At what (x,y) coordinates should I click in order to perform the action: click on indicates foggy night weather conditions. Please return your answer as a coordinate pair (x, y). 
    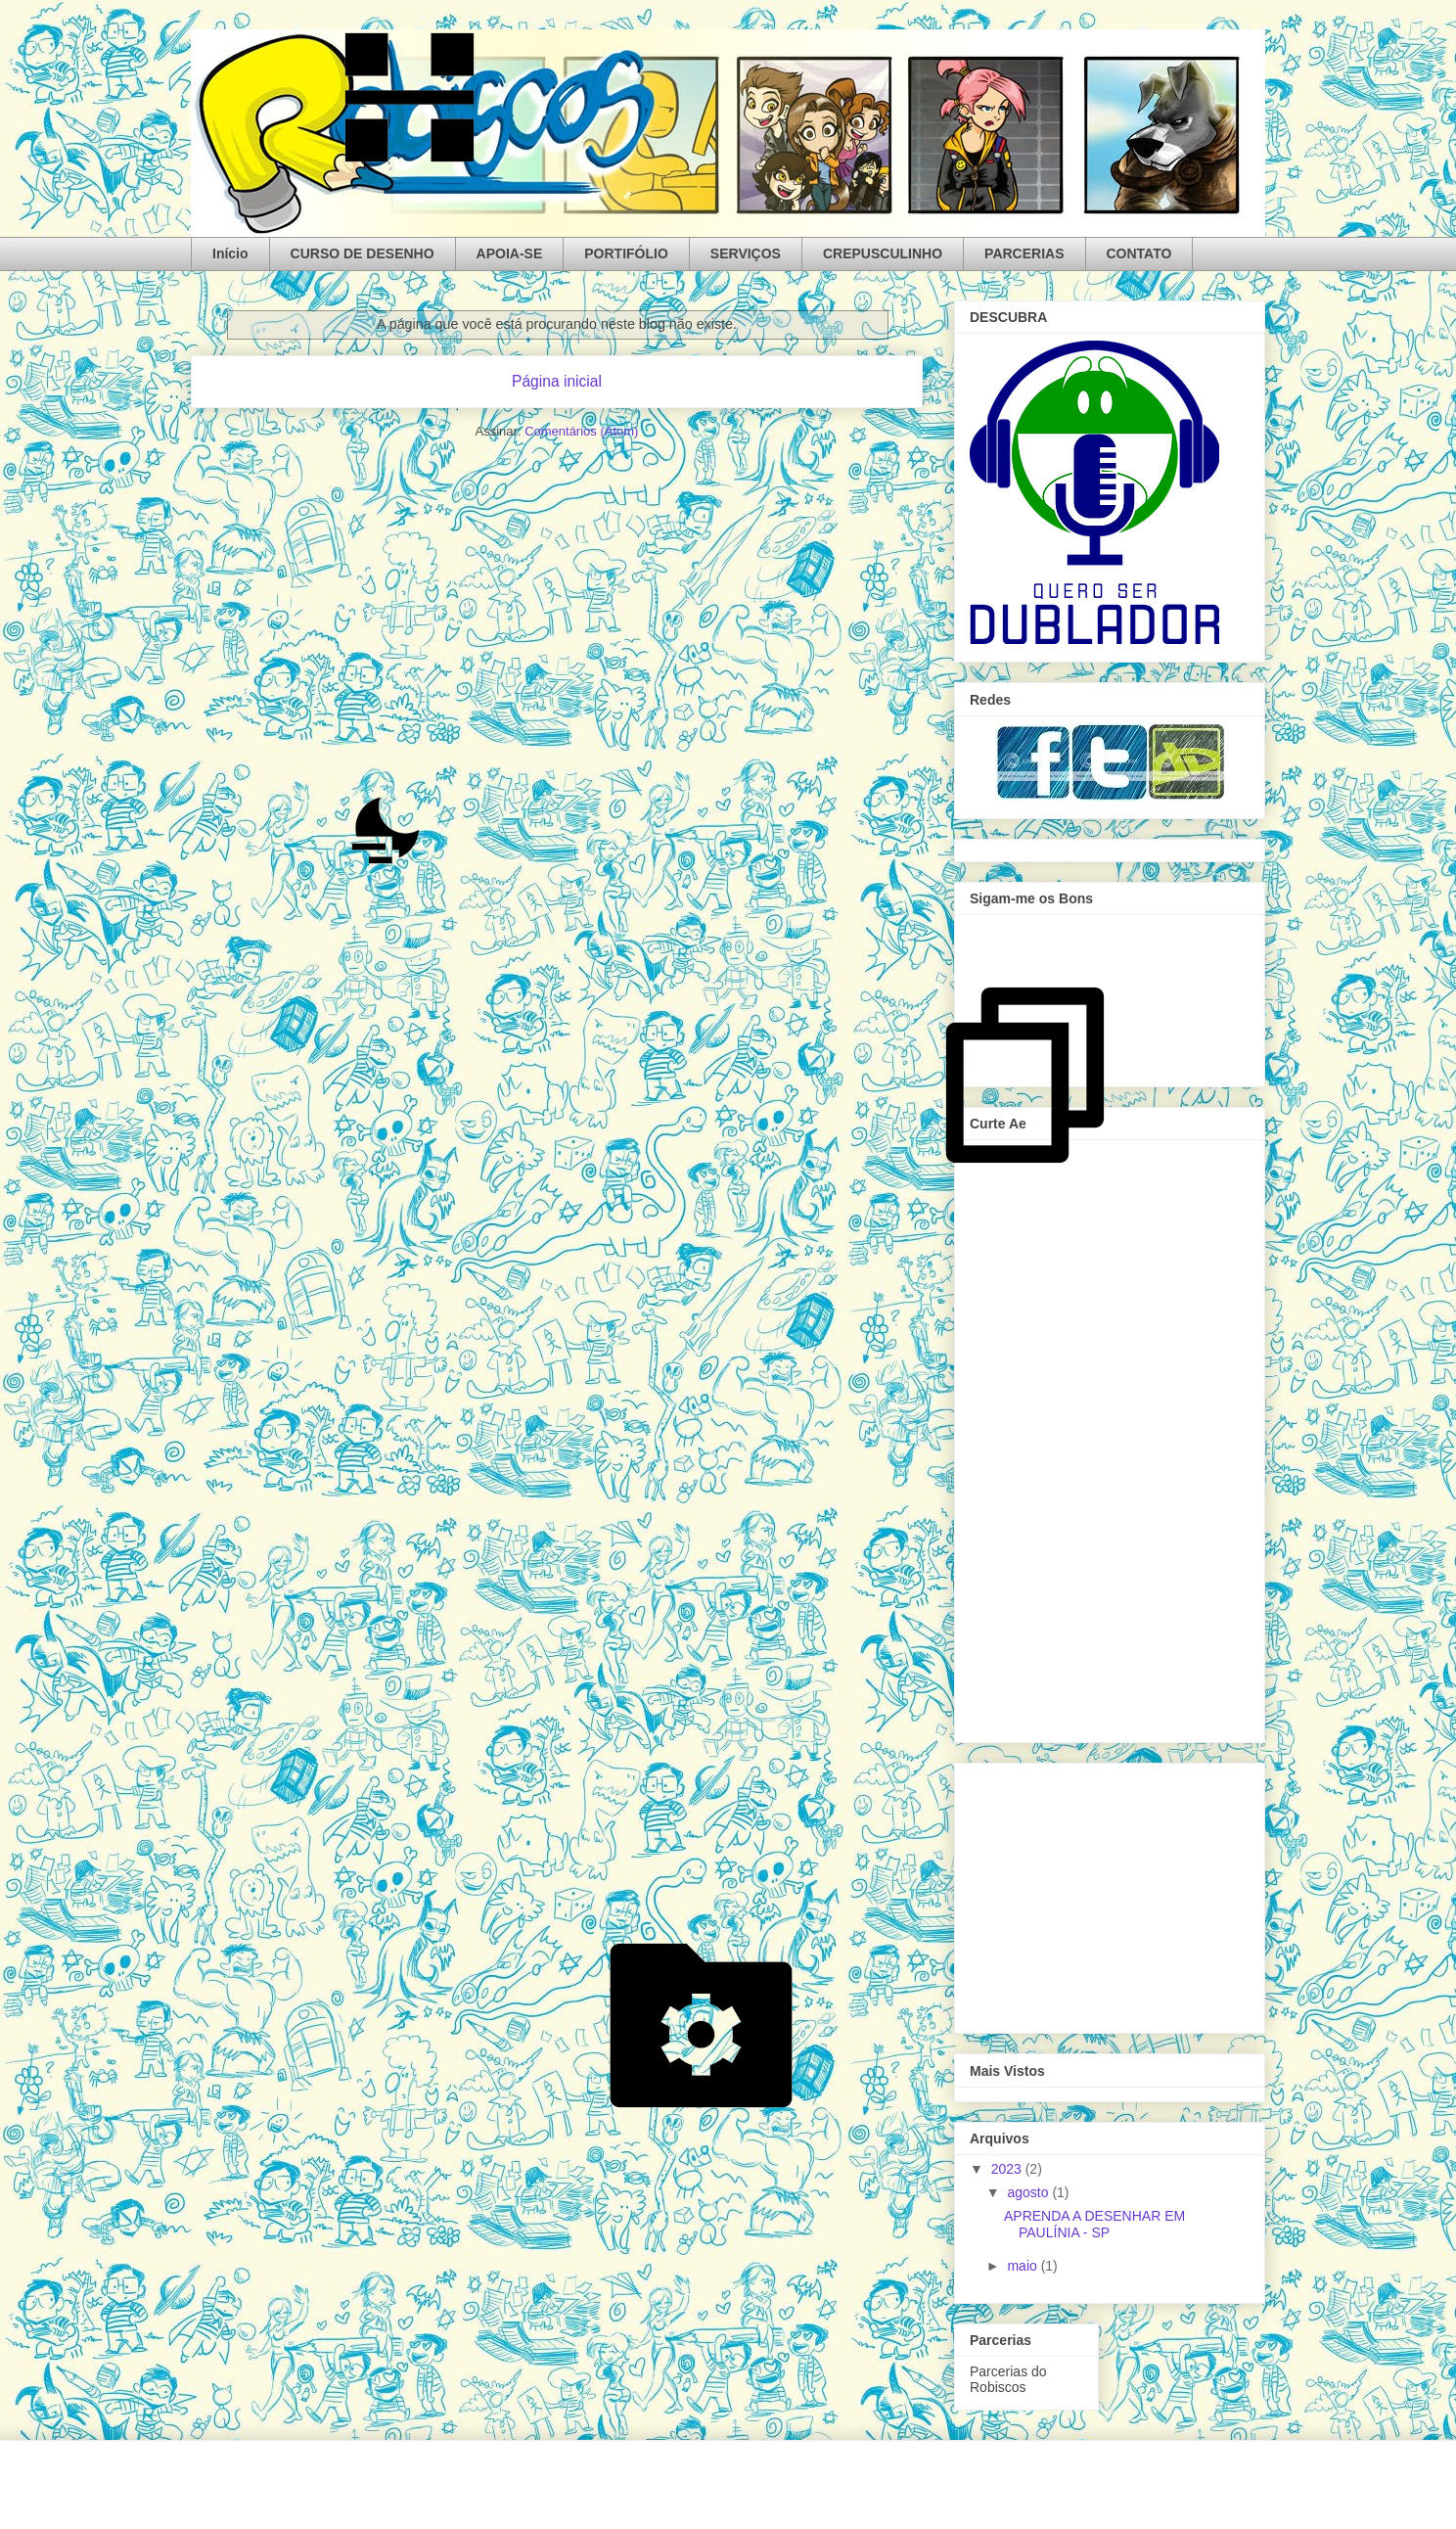
    Looking at the image, I should click on (386, 830).